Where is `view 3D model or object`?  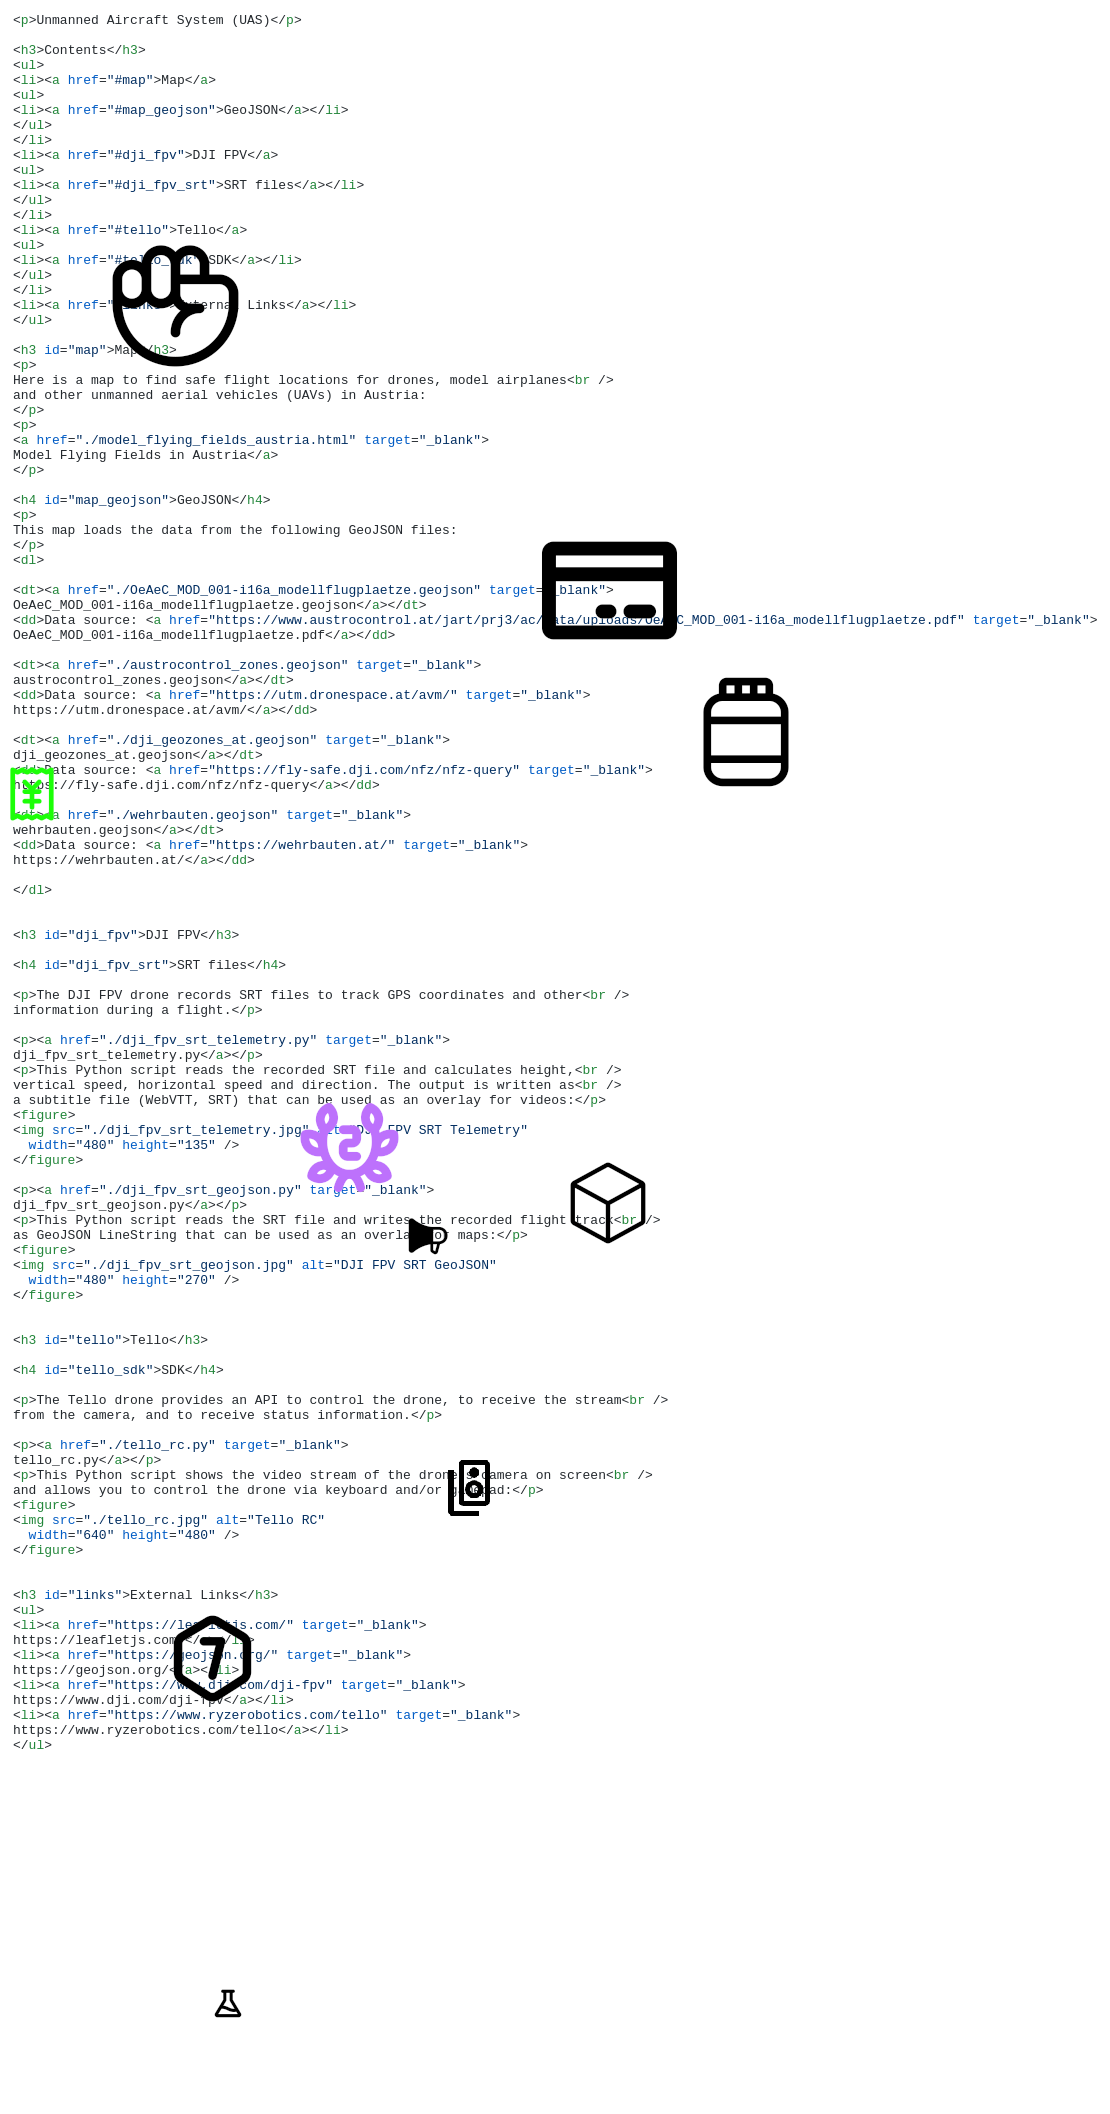
view 3D model or object is located at coordinates (608, 1203).